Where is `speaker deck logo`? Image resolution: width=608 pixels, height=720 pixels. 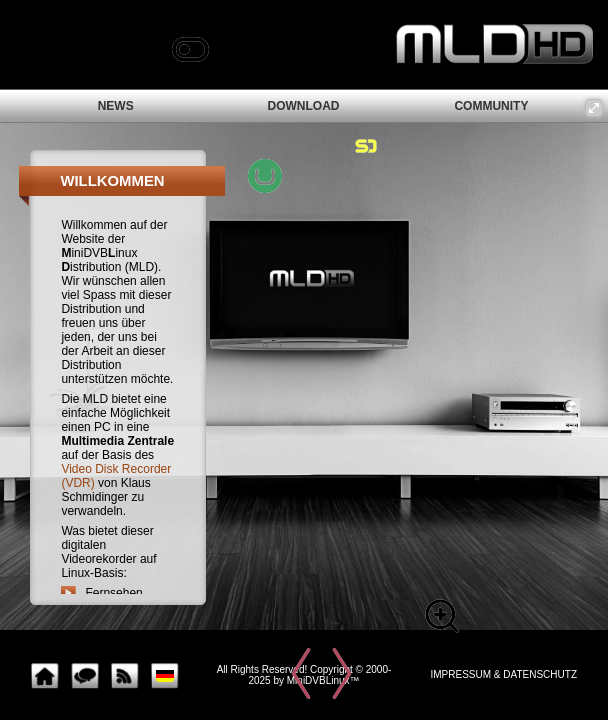
speaker deck logo is located at coordinates (366, 146).